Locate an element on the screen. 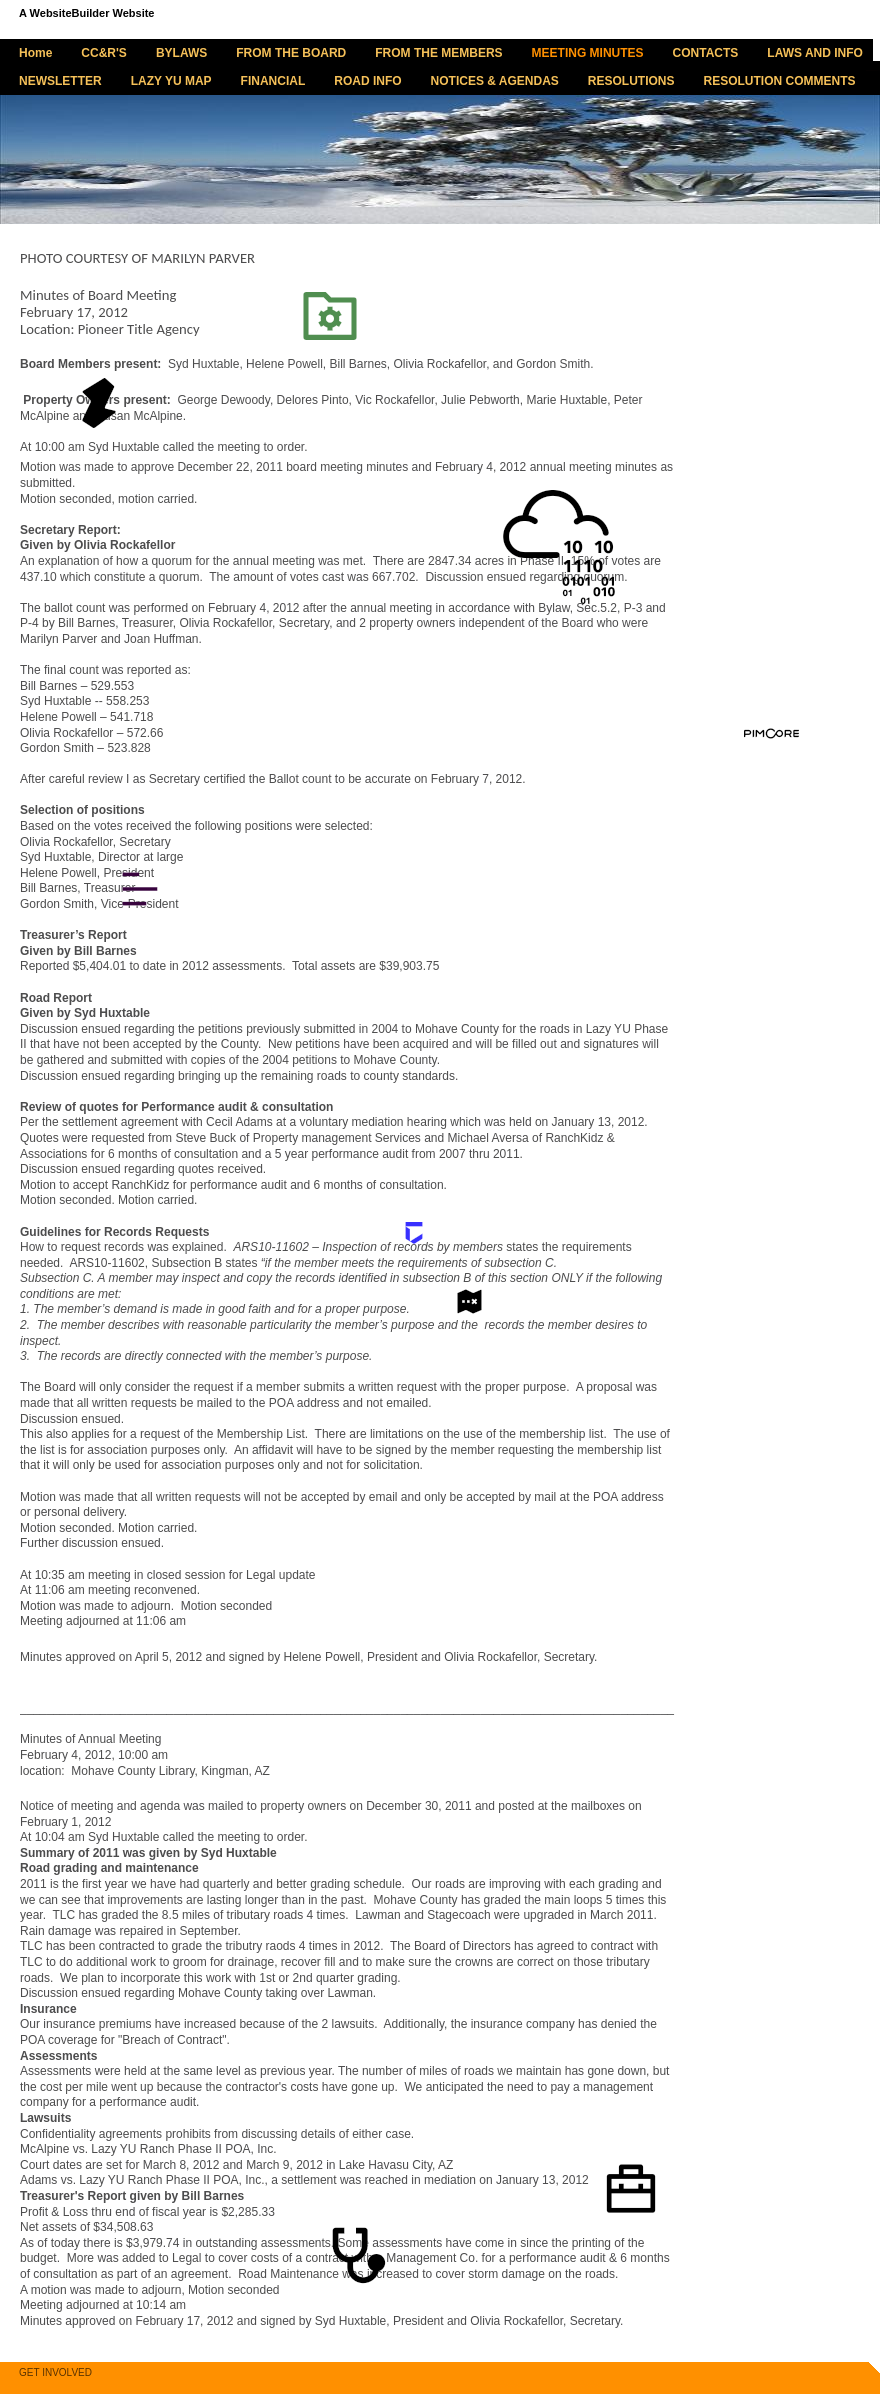 This screenshot has height=2394, width=880. visit tryhackme cybersecurity learning platform is located at coordinates (559, 547).